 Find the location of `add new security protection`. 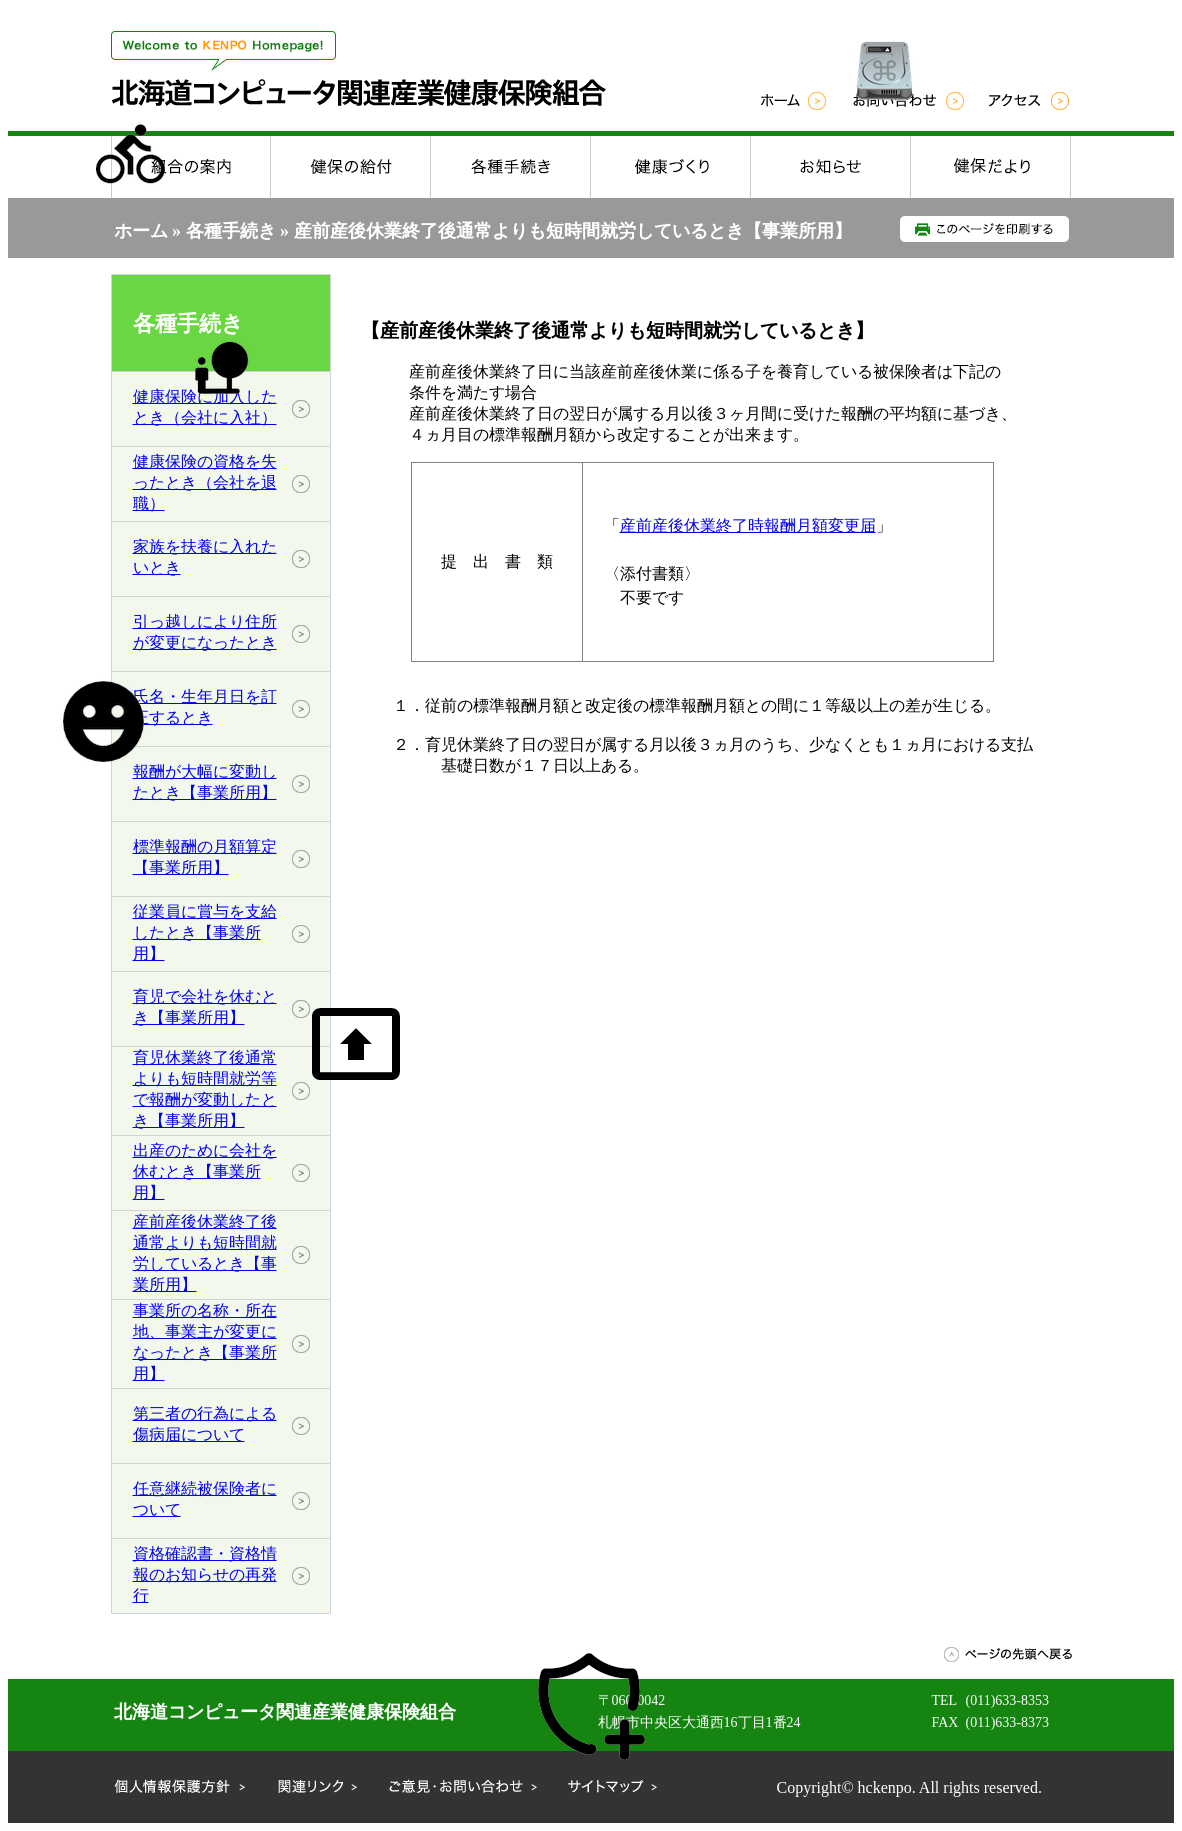

add new security protection is located at coordinates (589, 1704).